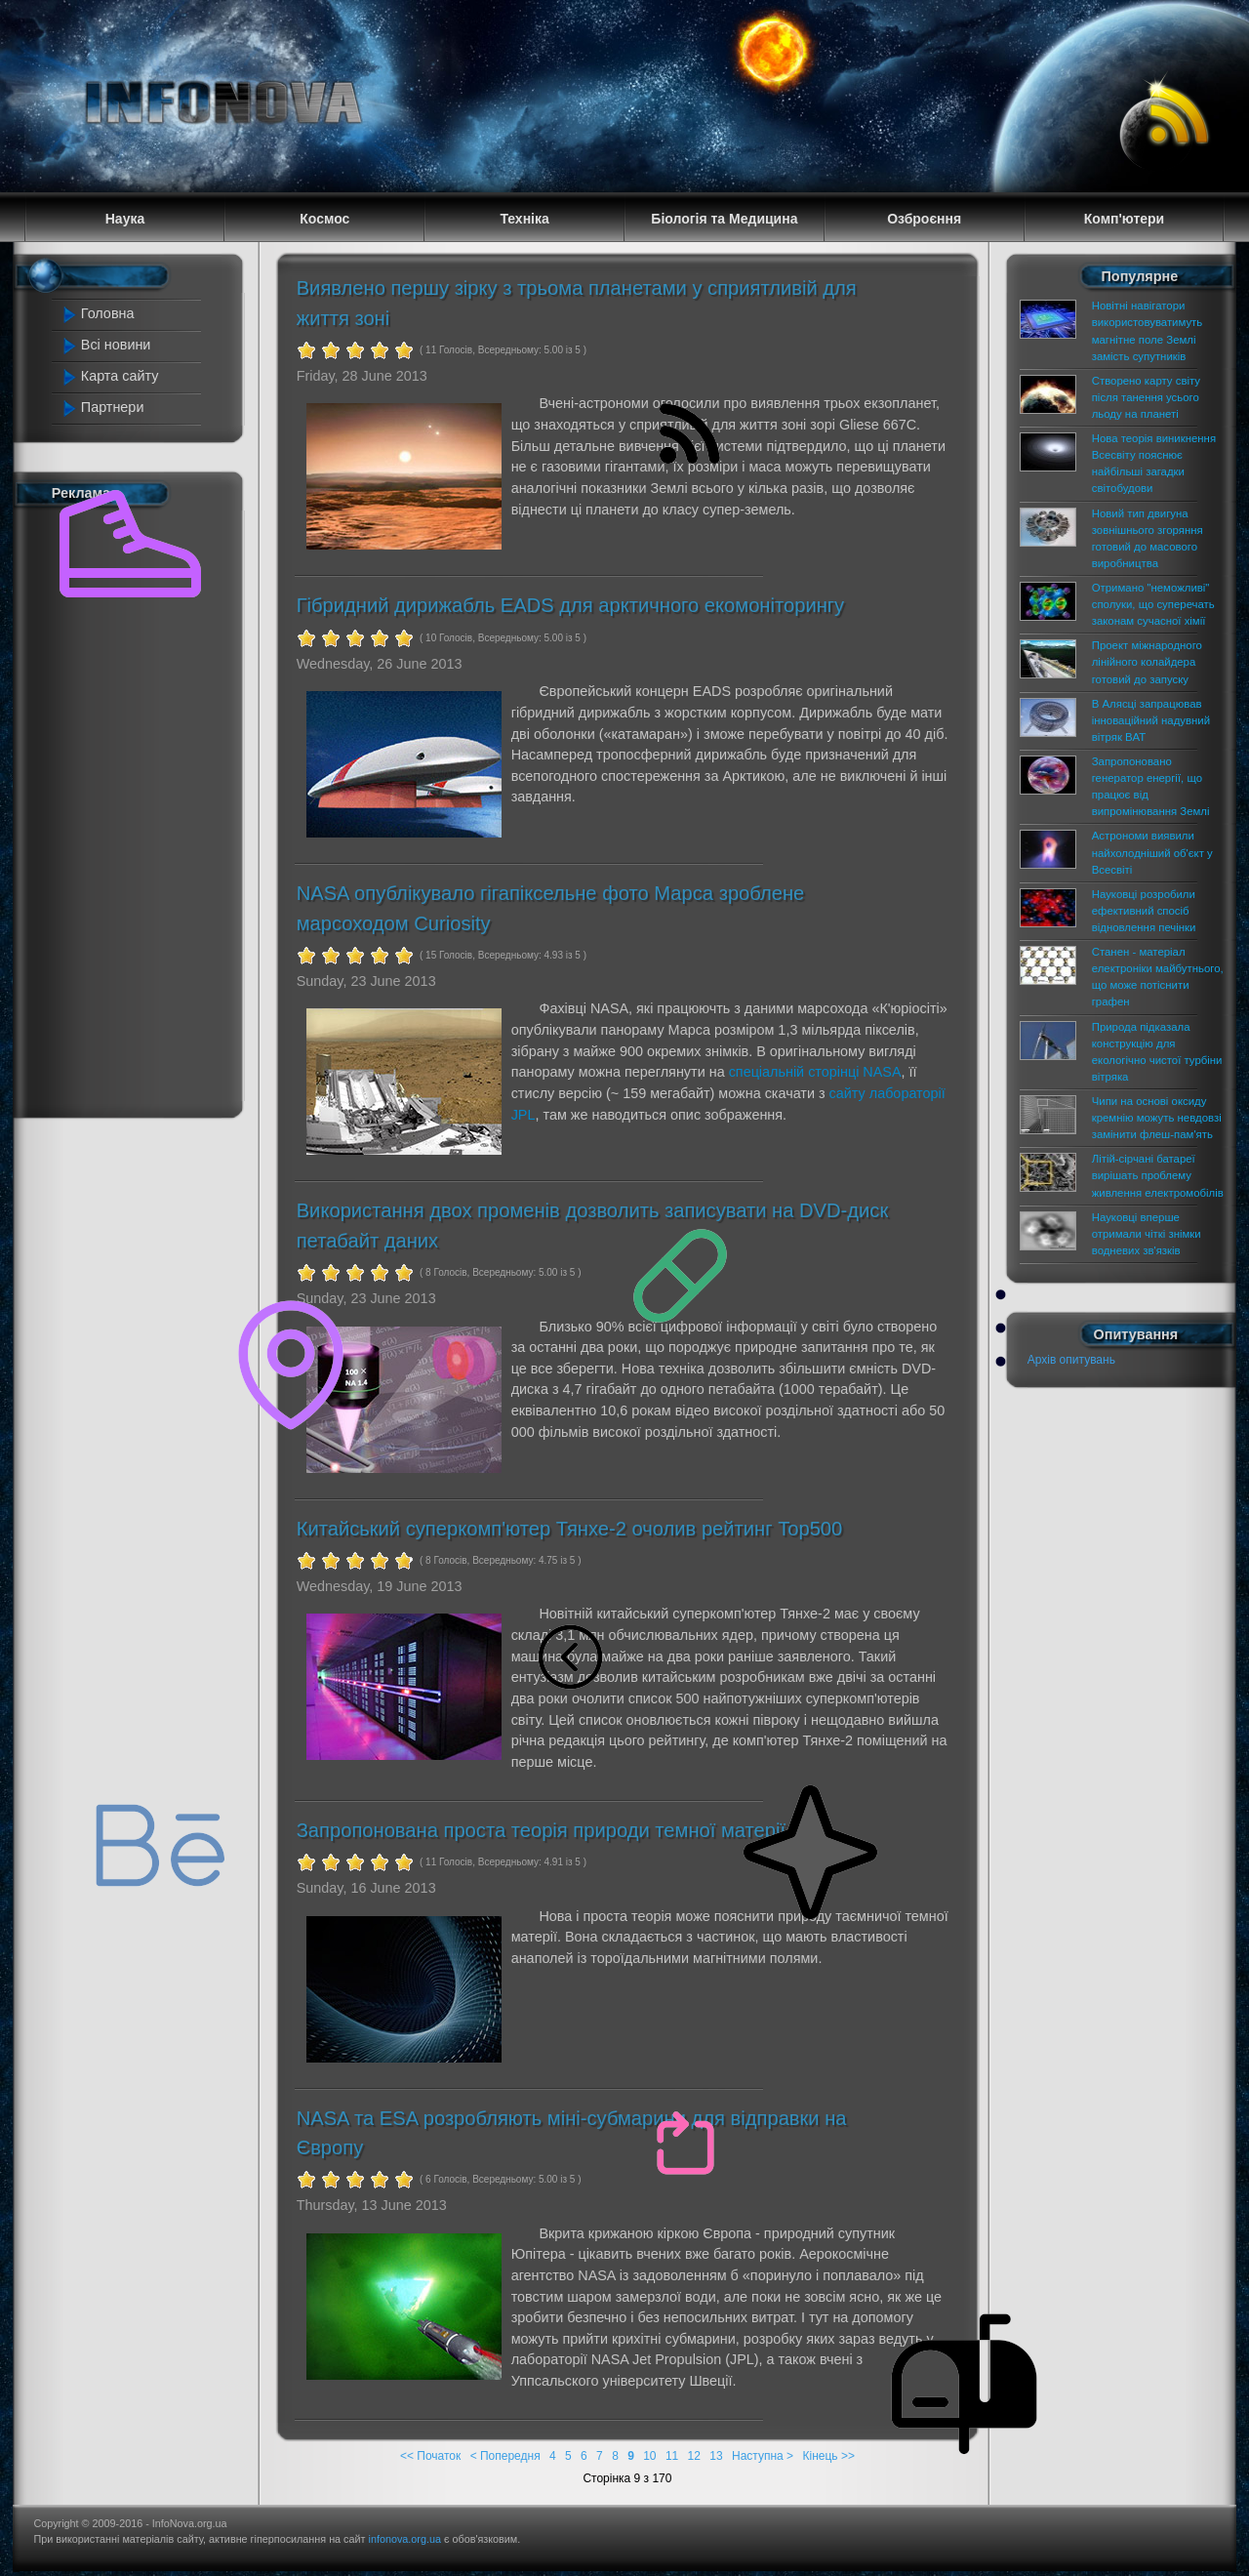  What do you see at coordinates (291, 1363) in the screenshot?
I see `view or set a location on the map` at bounding box center [291, 1363].